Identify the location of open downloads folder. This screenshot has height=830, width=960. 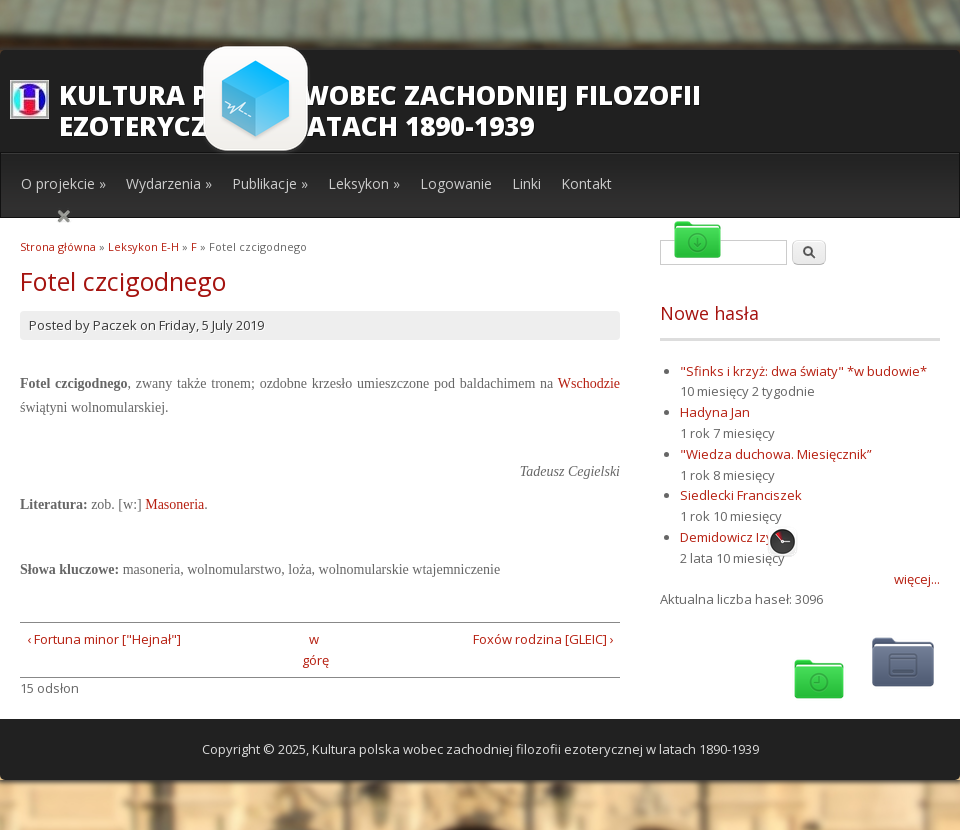
(697, 239).